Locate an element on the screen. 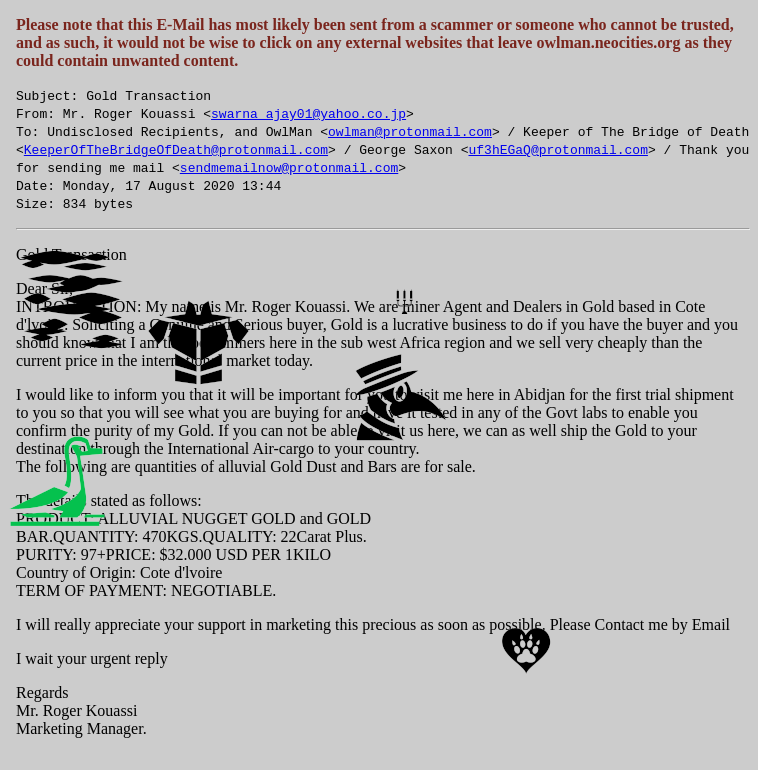 The width and height of the screenshot is (758, 770). equip shoulder armor to your character is located at coordinates (198, 342).